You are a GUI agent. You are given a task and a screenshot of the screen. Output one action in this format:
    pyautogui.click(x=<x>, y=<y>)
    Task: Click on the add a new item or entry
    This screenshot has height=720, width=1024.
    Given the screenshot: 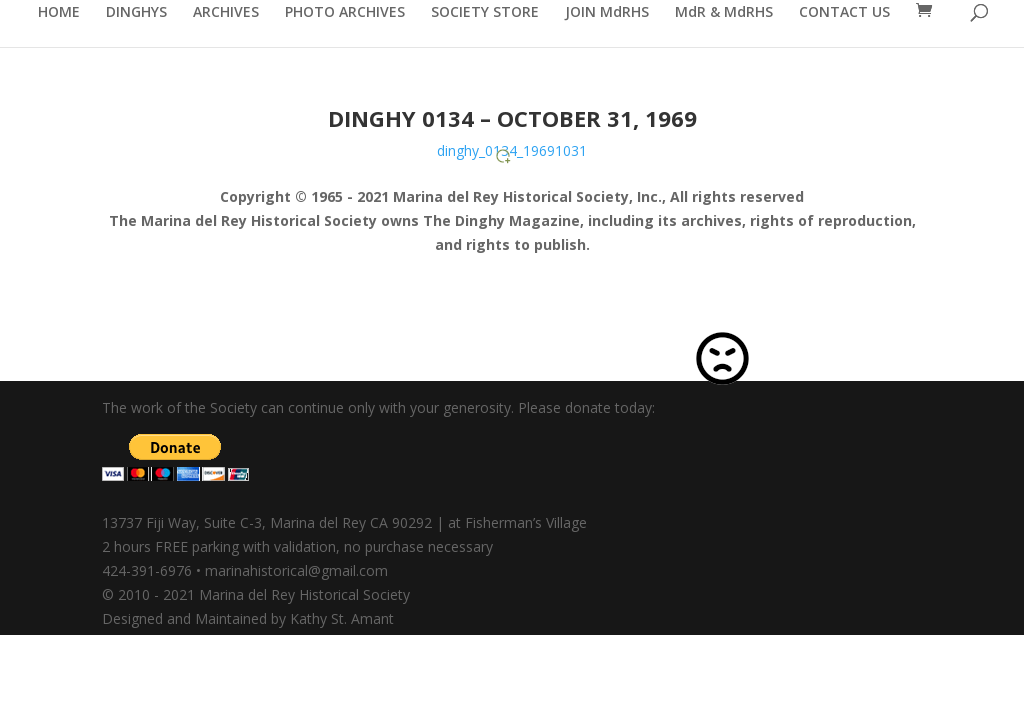 What is the action you would take?
    pyautogui.click(x=503, y=156)
    